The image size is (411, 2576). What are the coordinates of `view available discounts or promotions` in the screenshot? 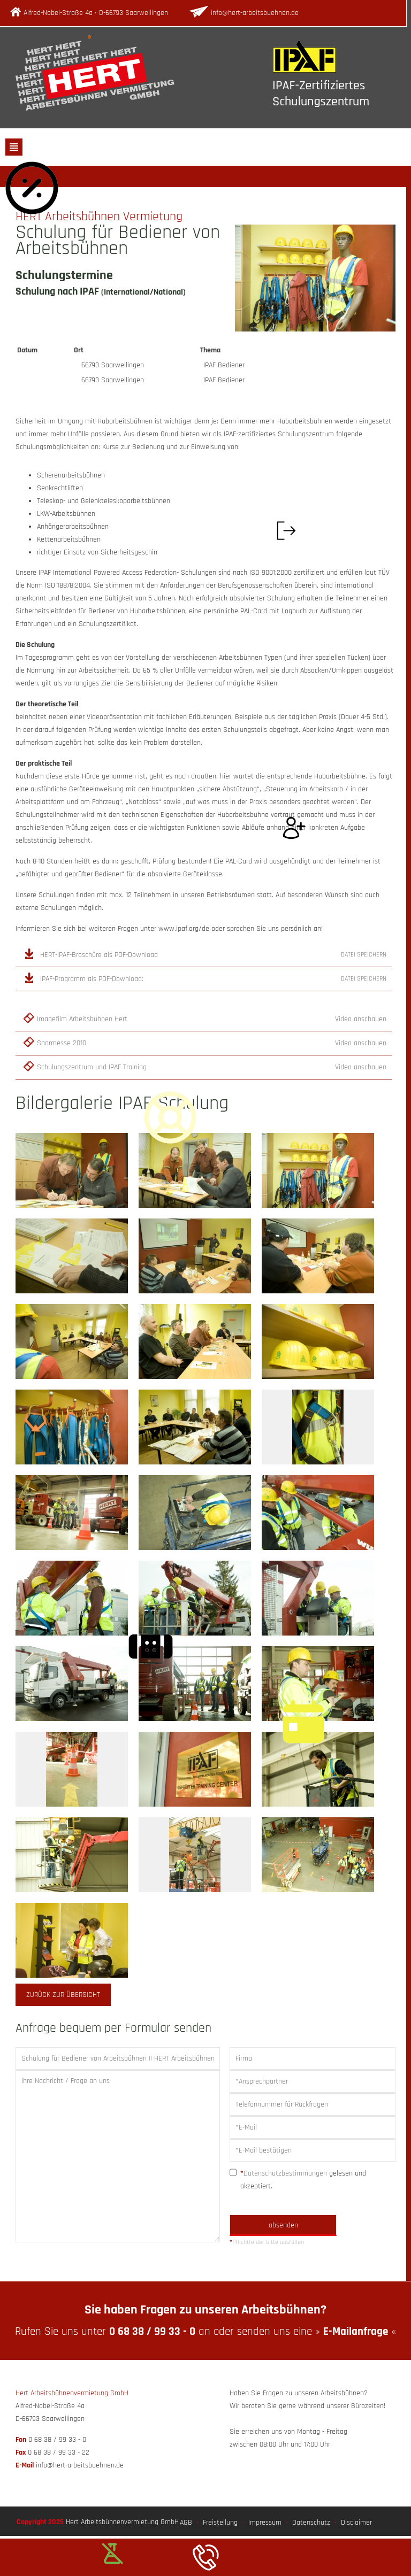 It's located at (32, 188).